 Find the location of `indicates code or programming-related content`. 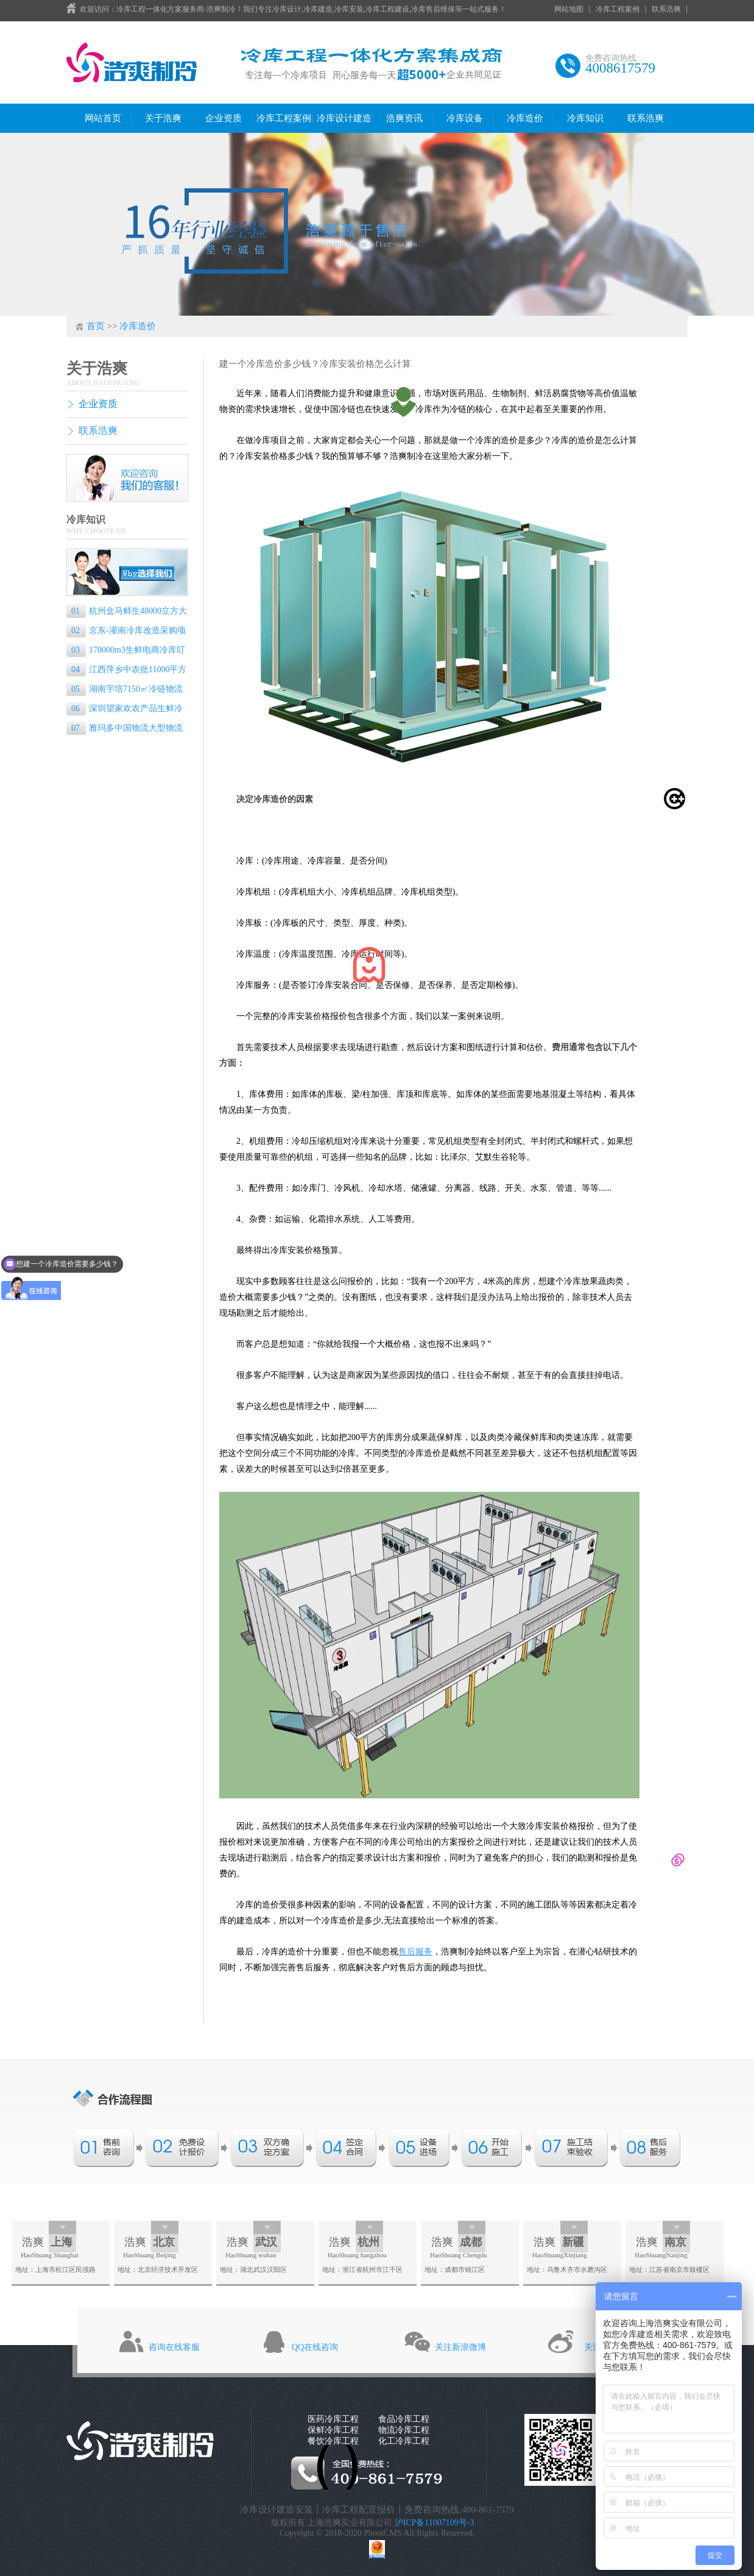

indicates code or programming-related content is located at coordinates (337, 2468).